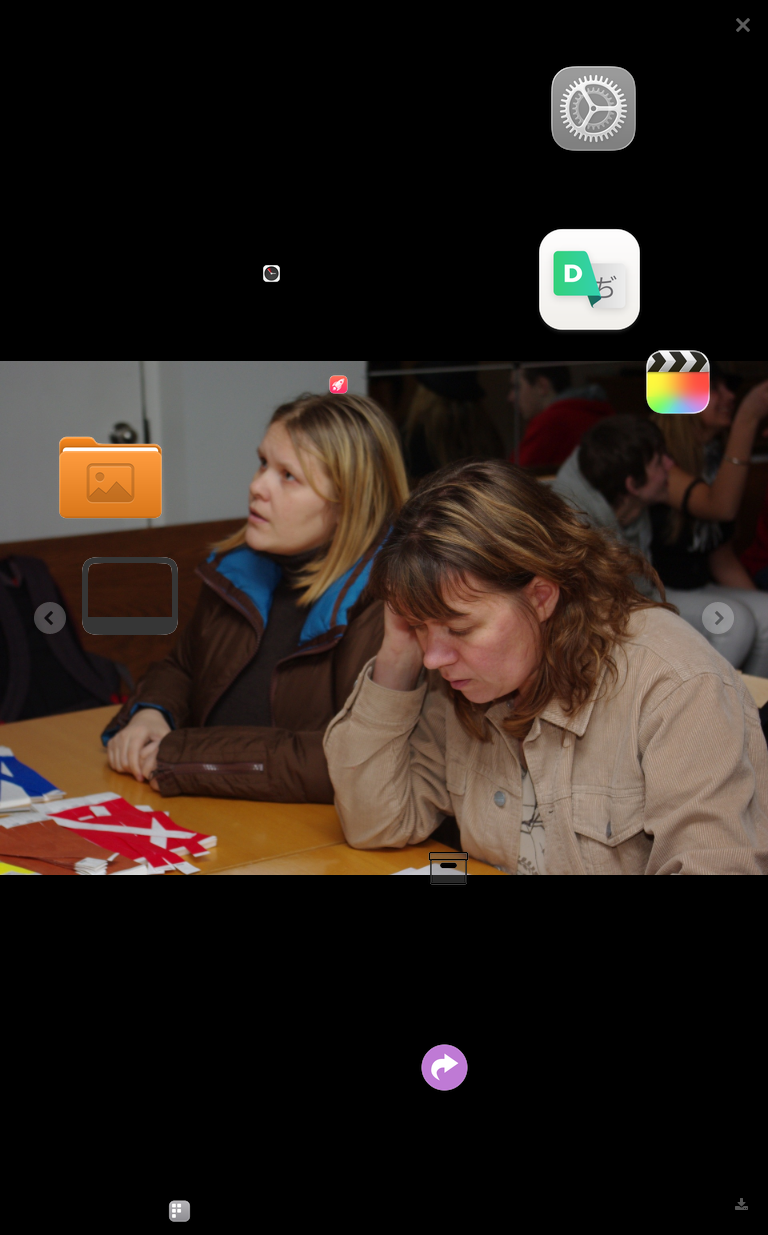 This screenshot has width=768, height=1235. What do you see at coordinates (589, 279) in the screenshot?
I see `open dialect translation app` at bounding box center [589, 279].